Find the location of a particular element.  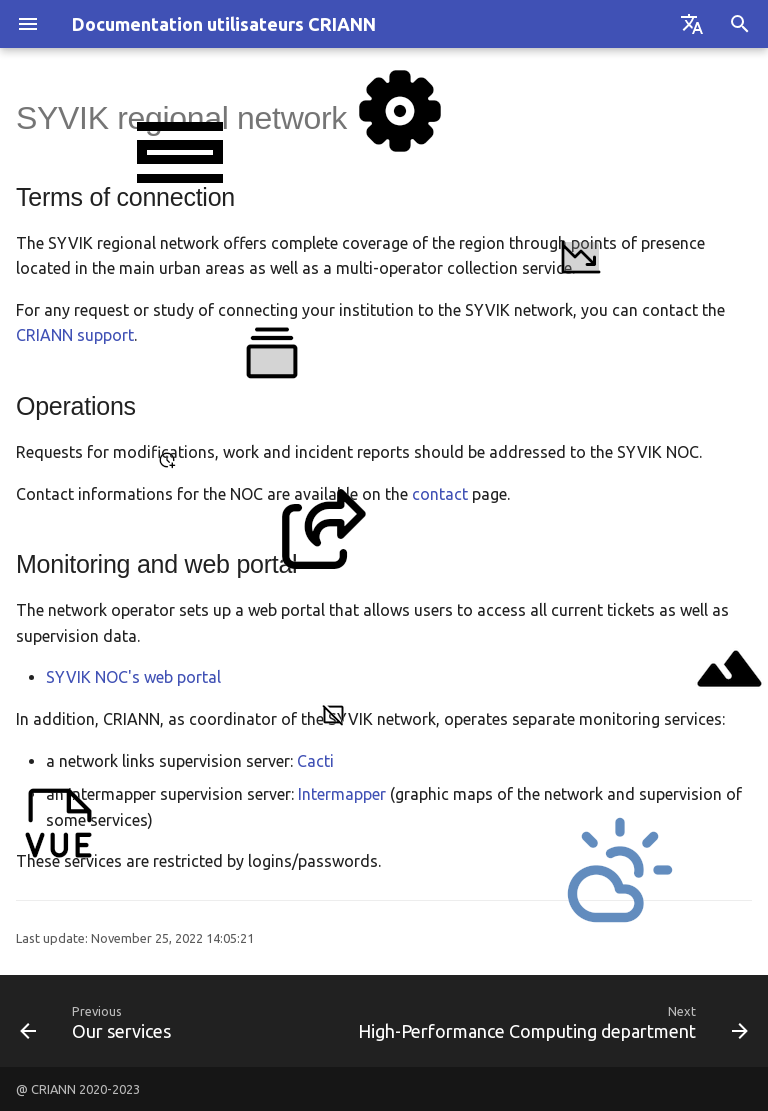

add a new timer or alarm is located at coordinates (167, 460).